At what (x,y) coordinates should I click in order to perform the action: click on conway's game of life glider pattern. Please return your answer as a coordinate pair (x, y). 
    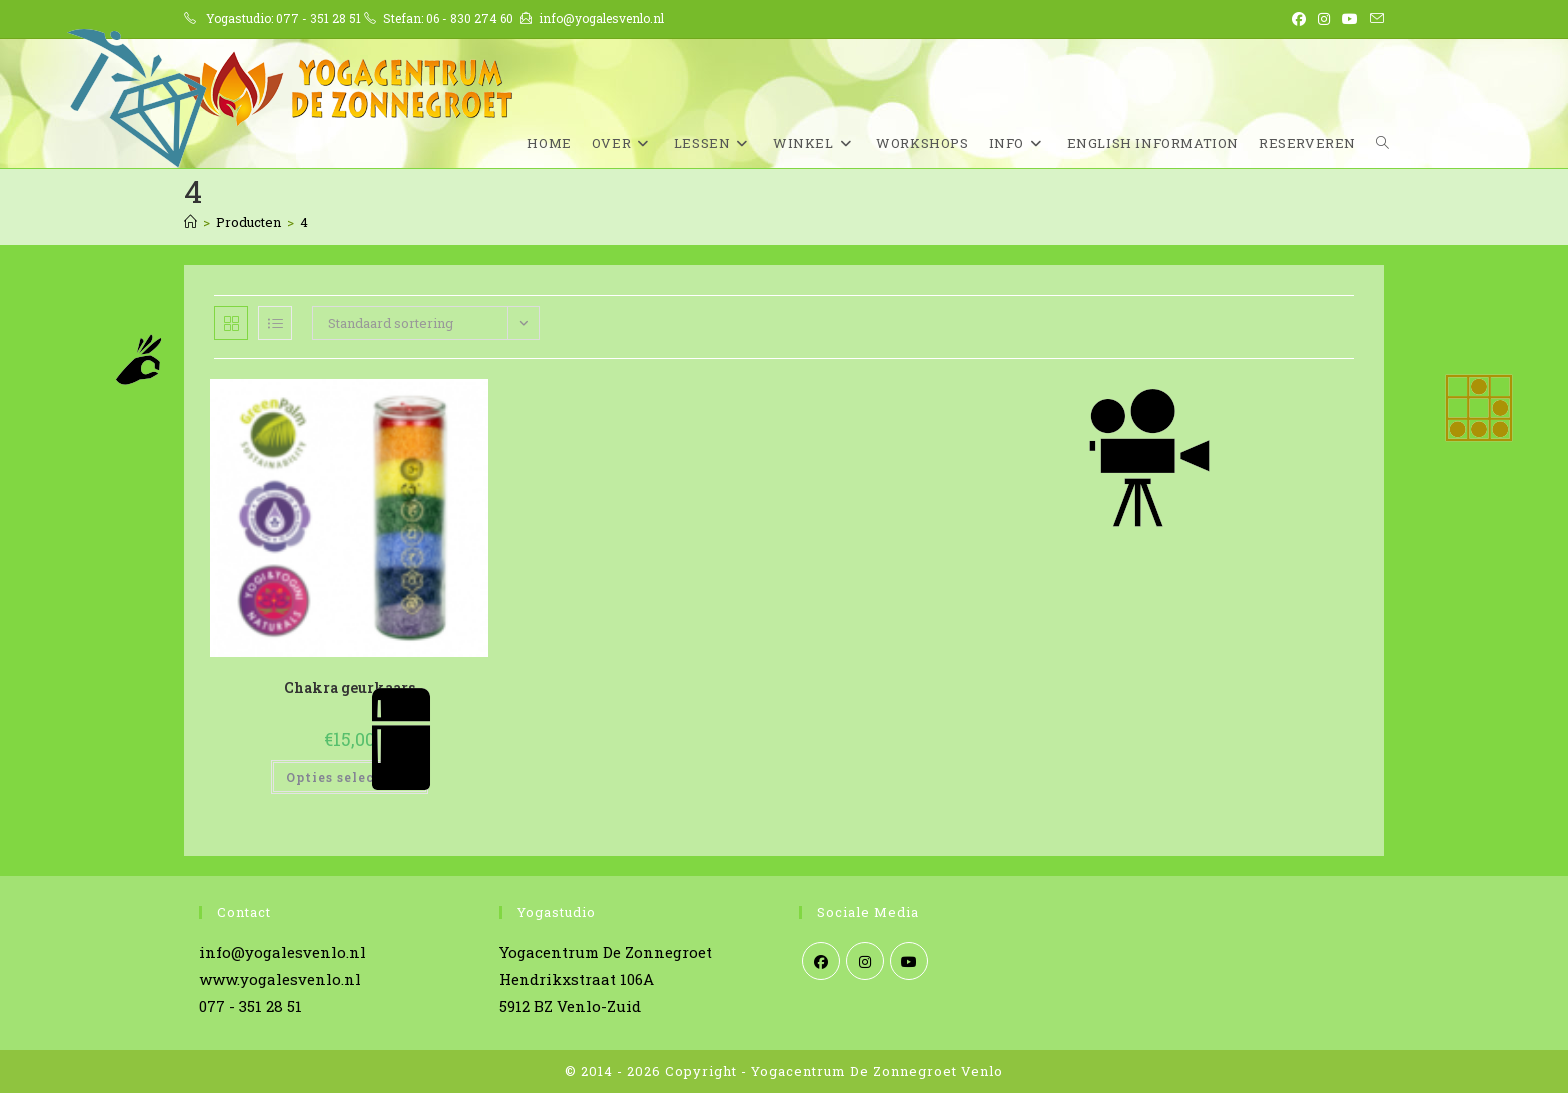
    Looking at the image, I should click on (1479, 408).